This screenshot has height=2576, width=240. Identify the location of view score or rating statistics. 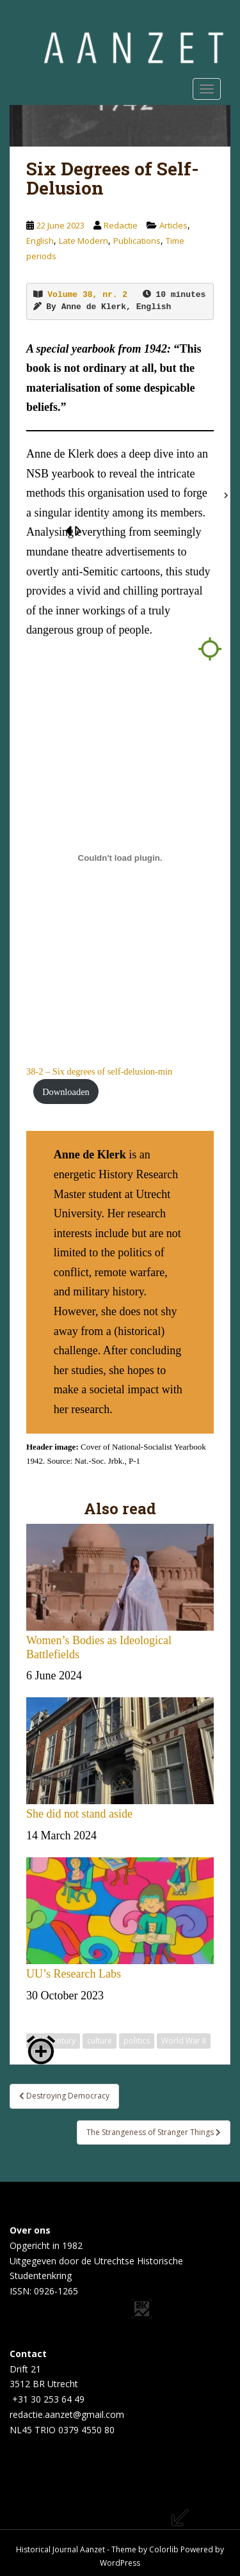
(141, 2308).